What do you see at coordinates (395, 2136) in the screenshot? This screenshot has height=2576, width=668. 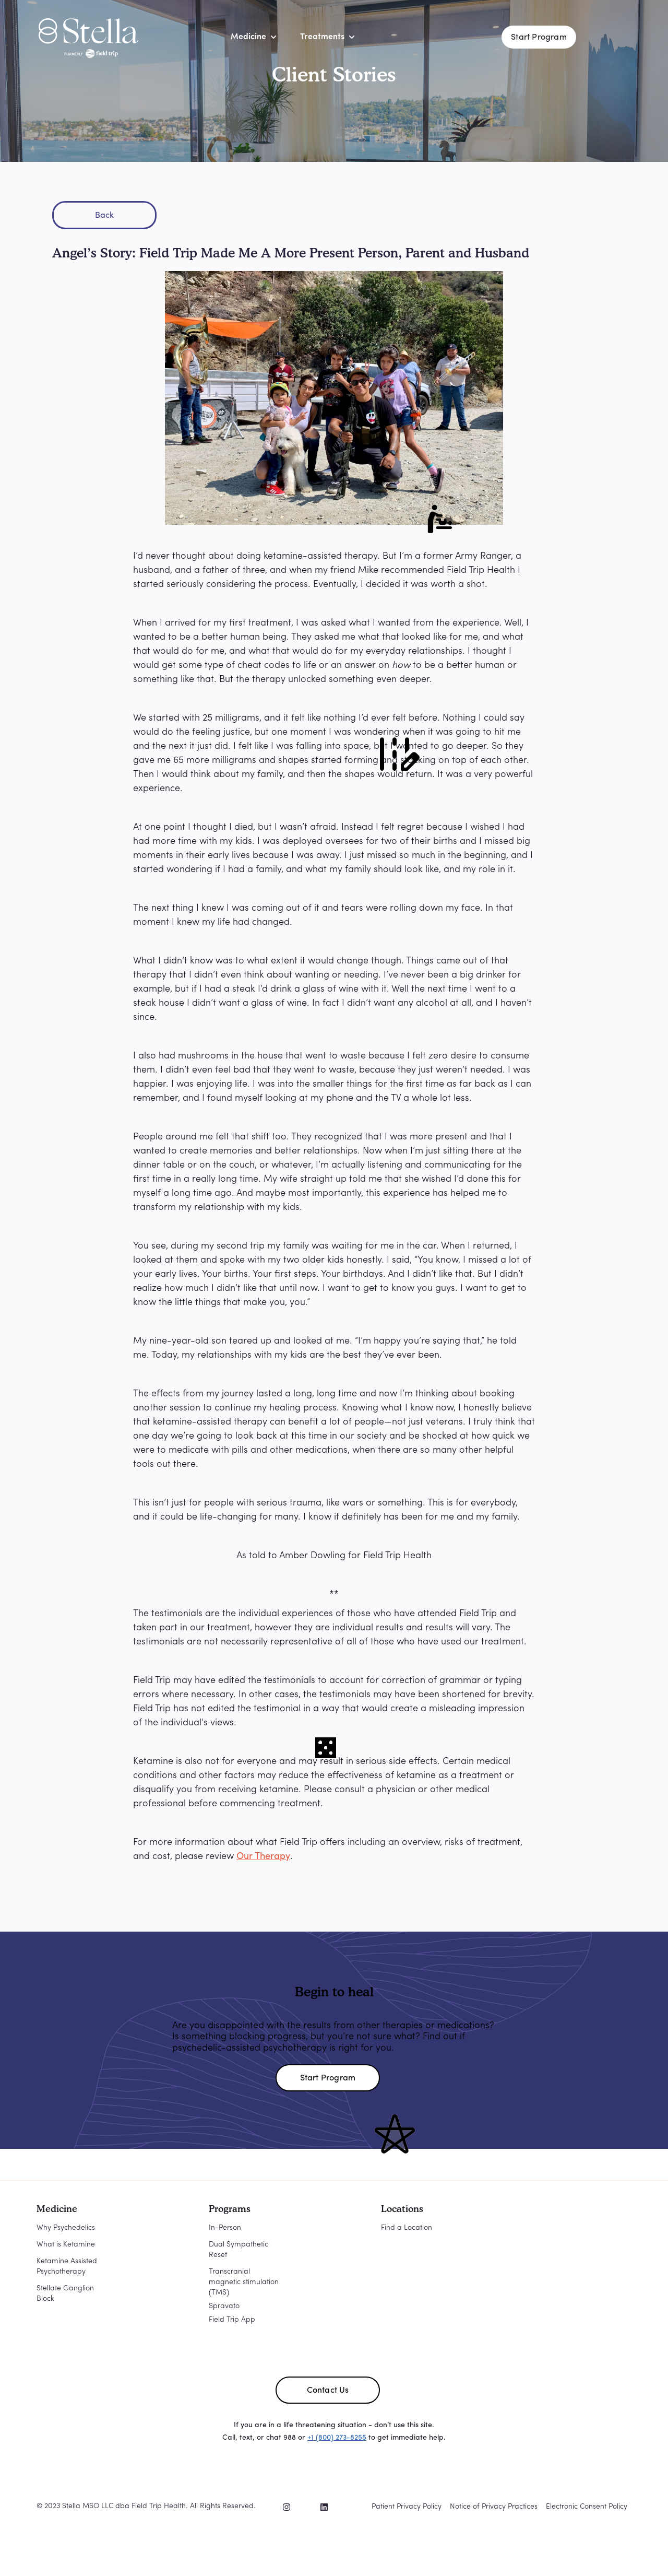 I see `indicates occult or mystical content category` at bounding box center [395, 2136].